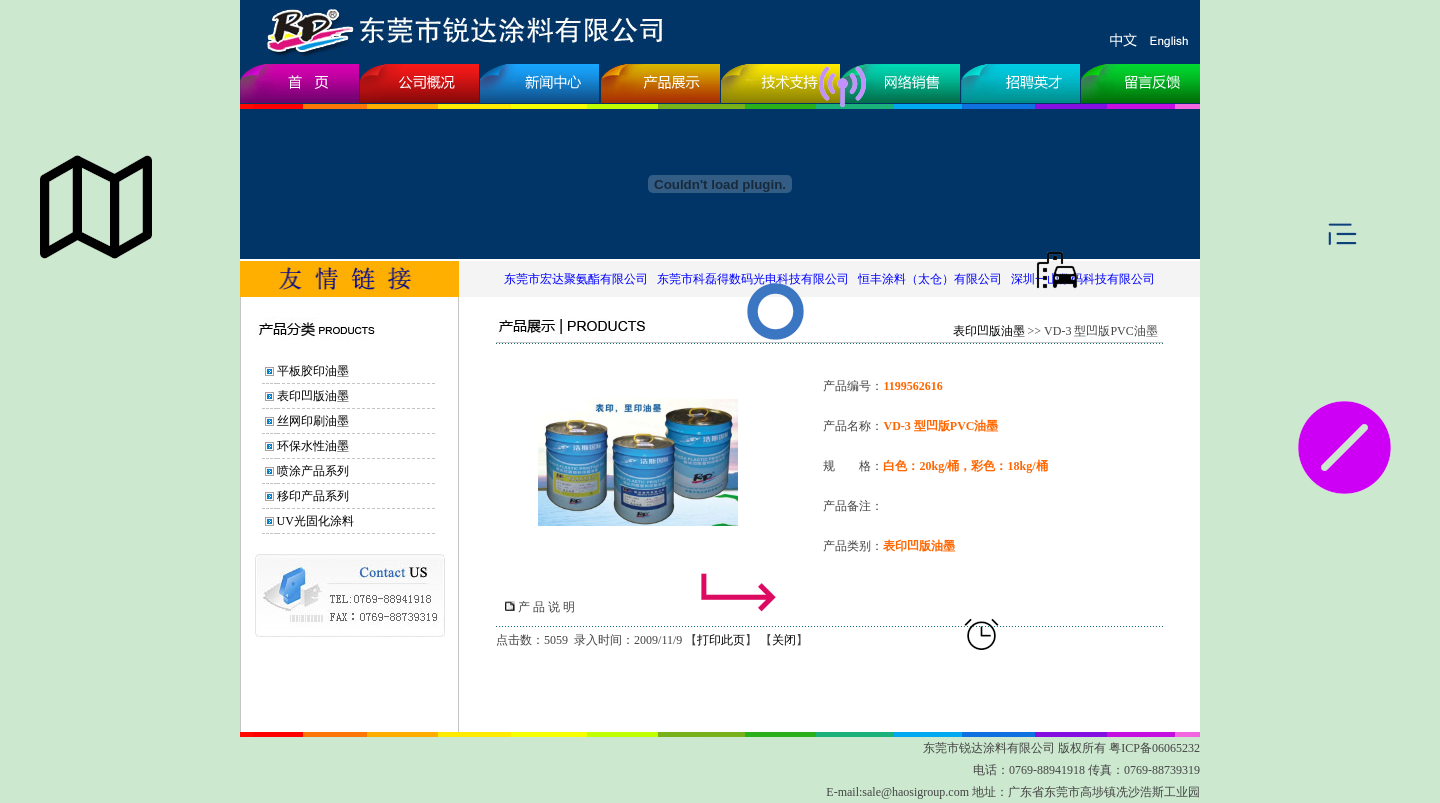  What do you see at coordinates (1342, 233) in the screenshot?
I see `insert a block quote` at bounding box center [1342, 233].